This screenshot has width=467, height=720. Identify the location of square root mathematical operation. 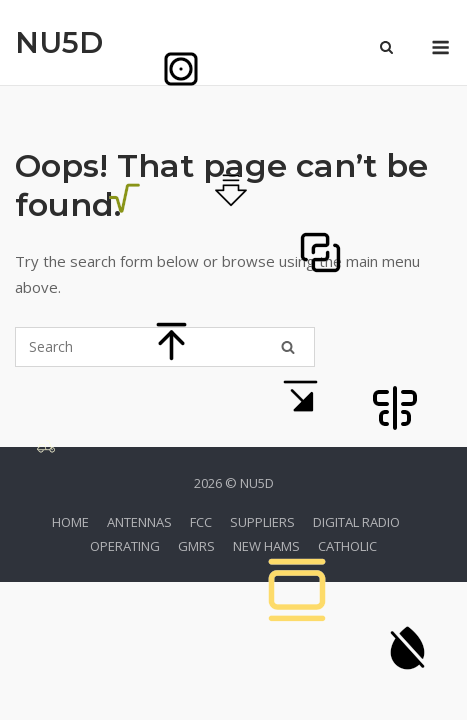
(124, 197).